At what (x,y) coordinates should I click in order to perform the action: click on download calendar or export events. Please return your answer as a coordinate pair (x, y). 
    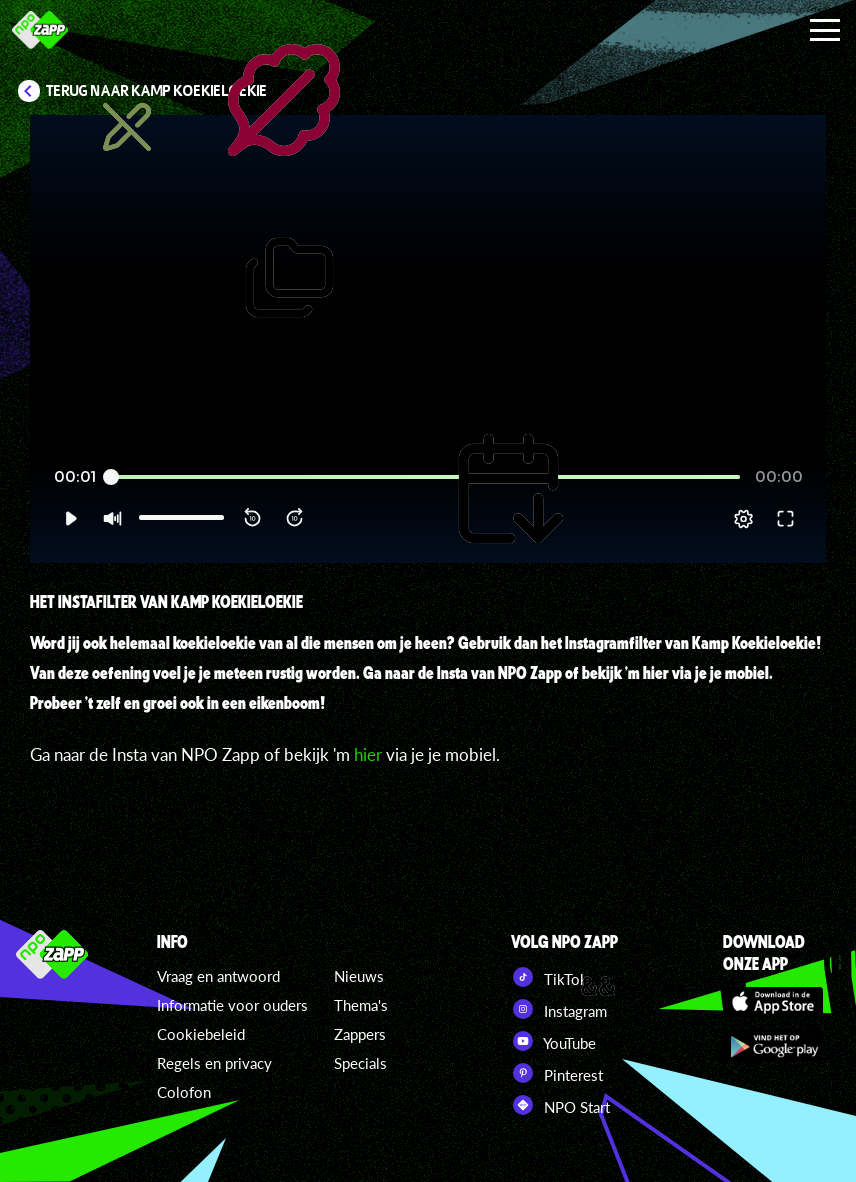
    Looking at the image, I should click on (508, 488).